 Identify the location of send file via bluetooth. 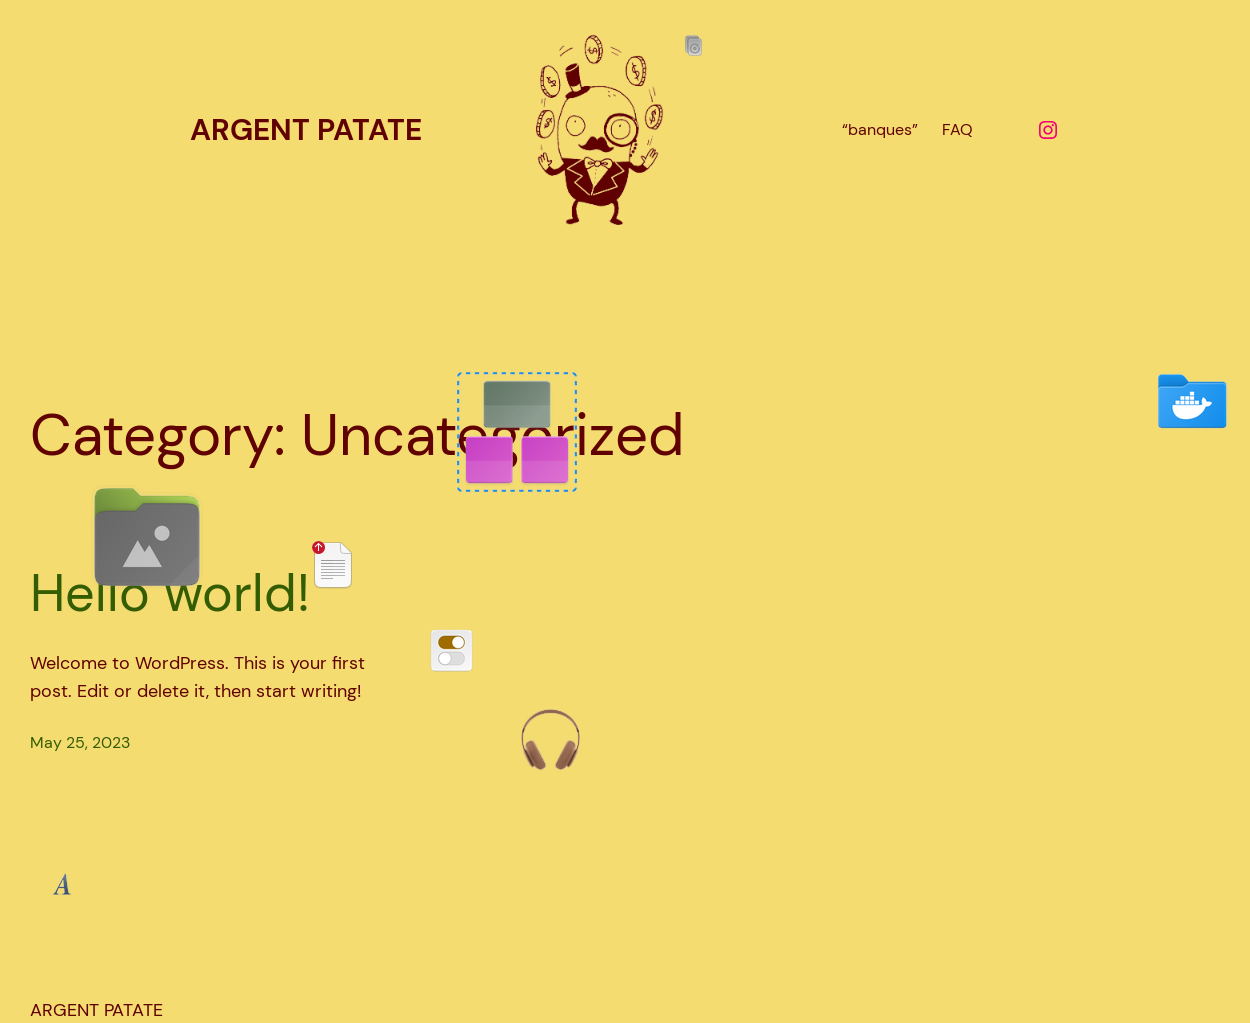
(333, 565).